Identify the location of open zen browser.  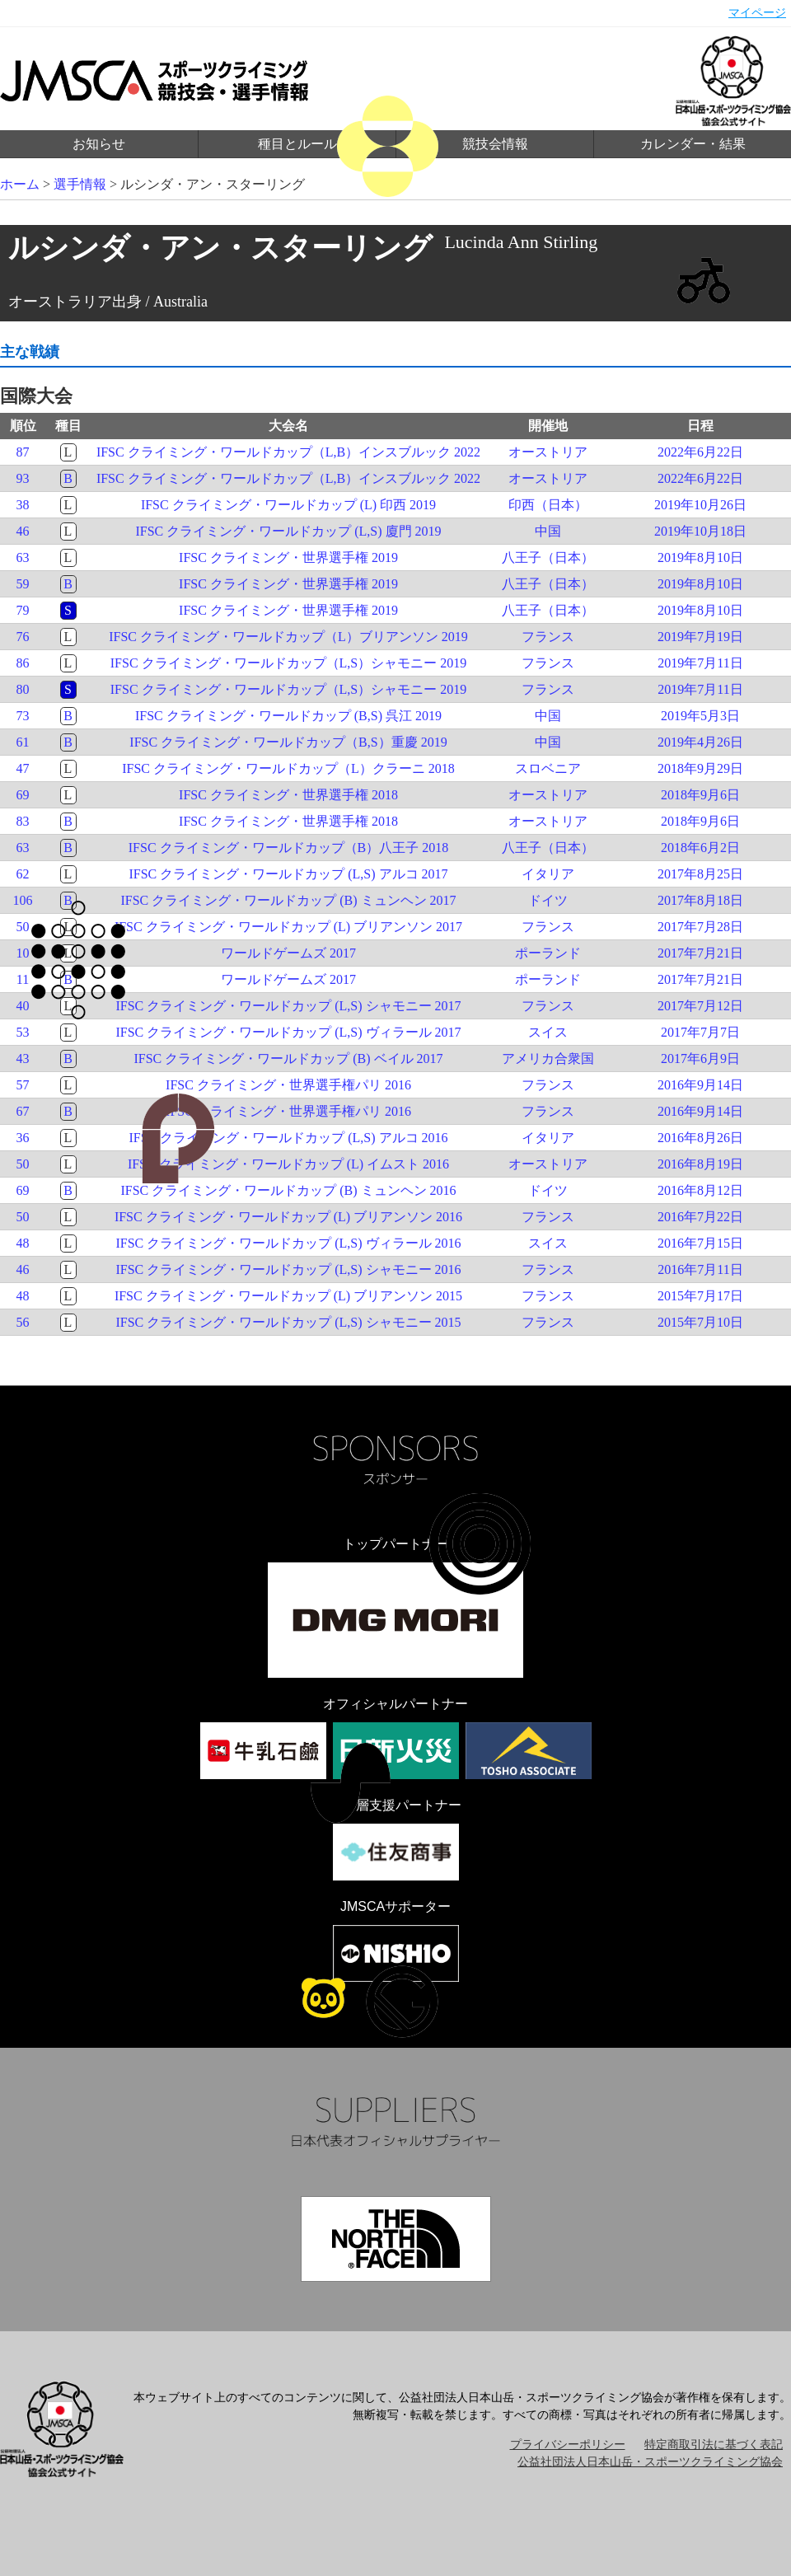
(480, 1543).